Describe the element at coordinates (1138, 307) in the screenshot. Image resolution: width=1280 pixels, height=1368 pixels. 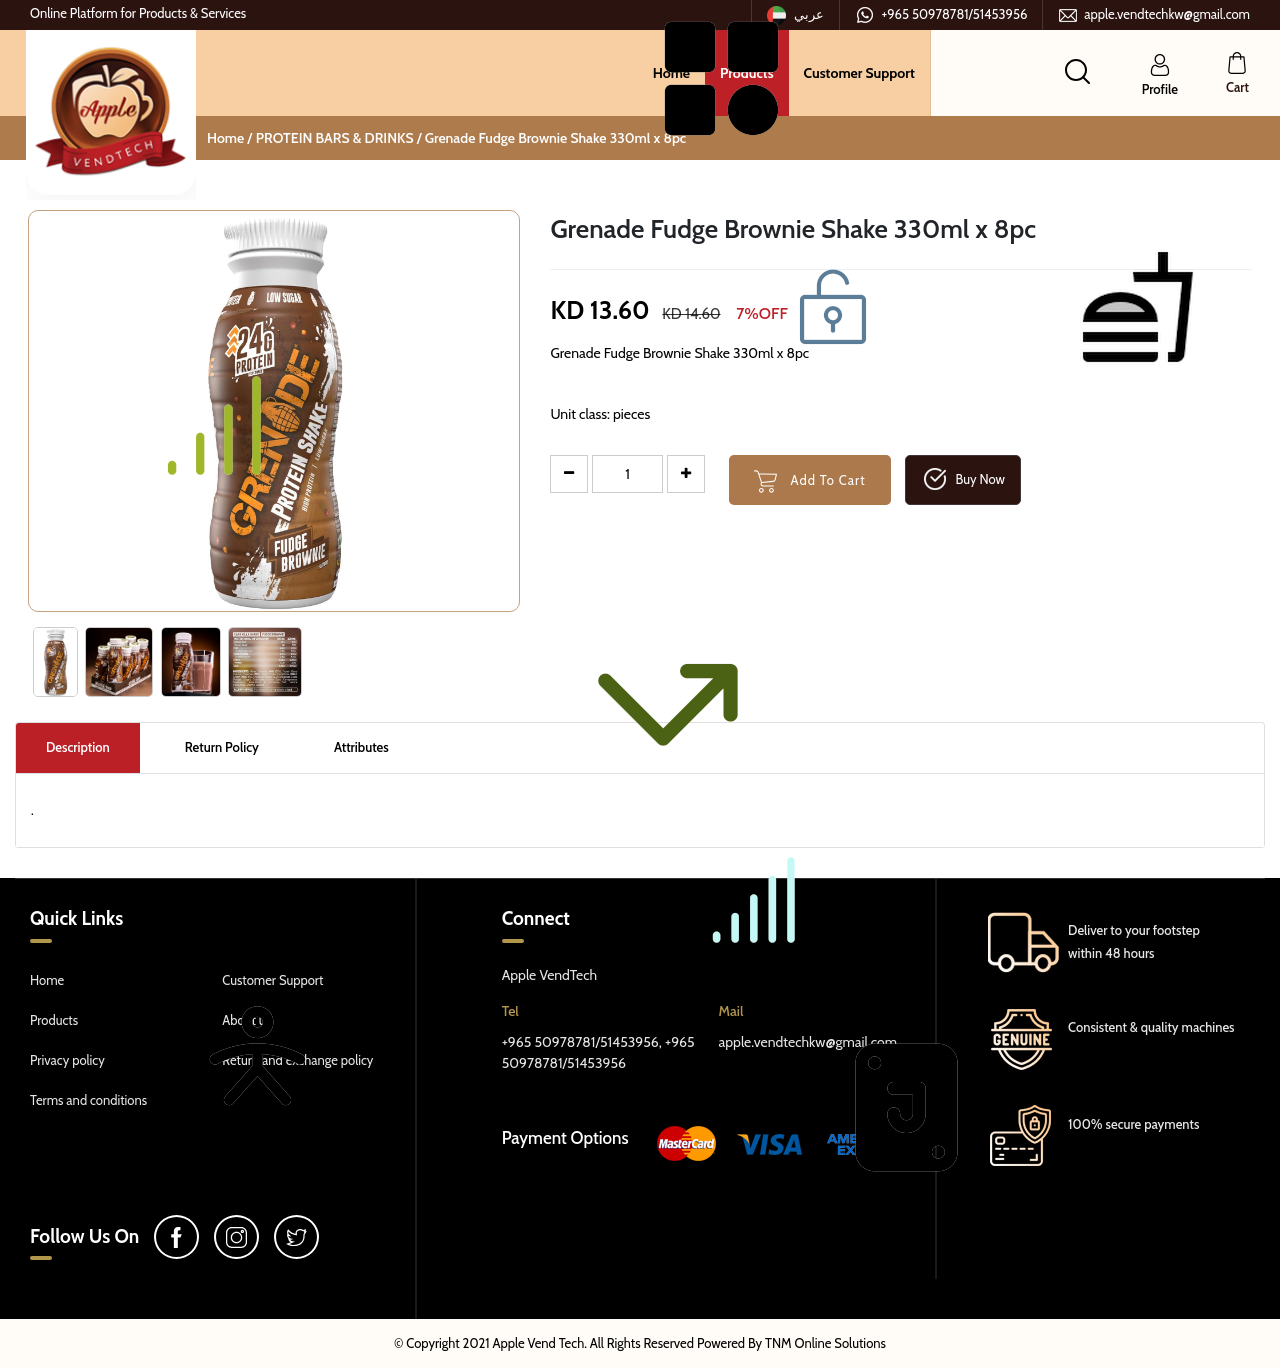
I see `find nearby fast food restaurants` at that location.